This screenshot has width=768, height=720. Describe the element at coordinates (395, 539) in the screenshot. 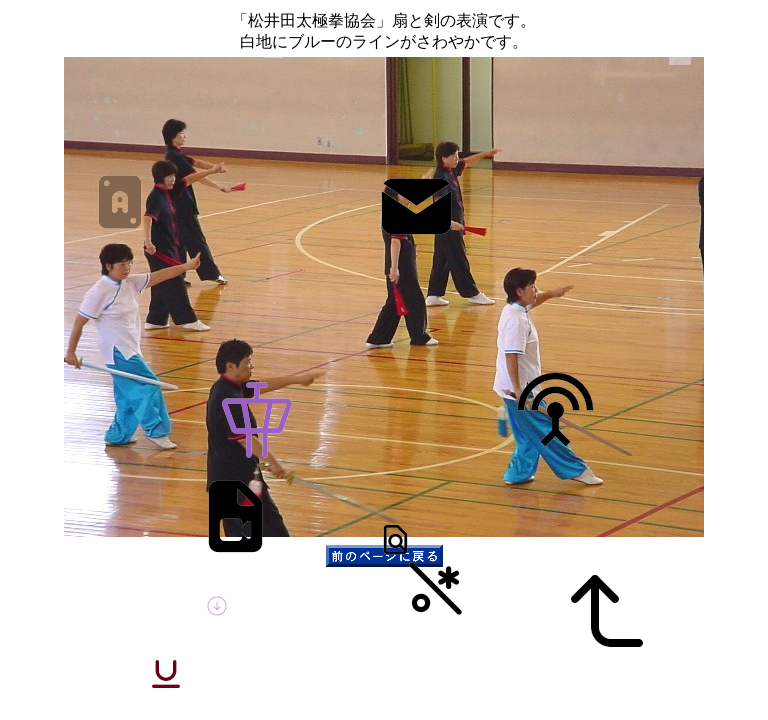

I see `search within the current document` at that location.